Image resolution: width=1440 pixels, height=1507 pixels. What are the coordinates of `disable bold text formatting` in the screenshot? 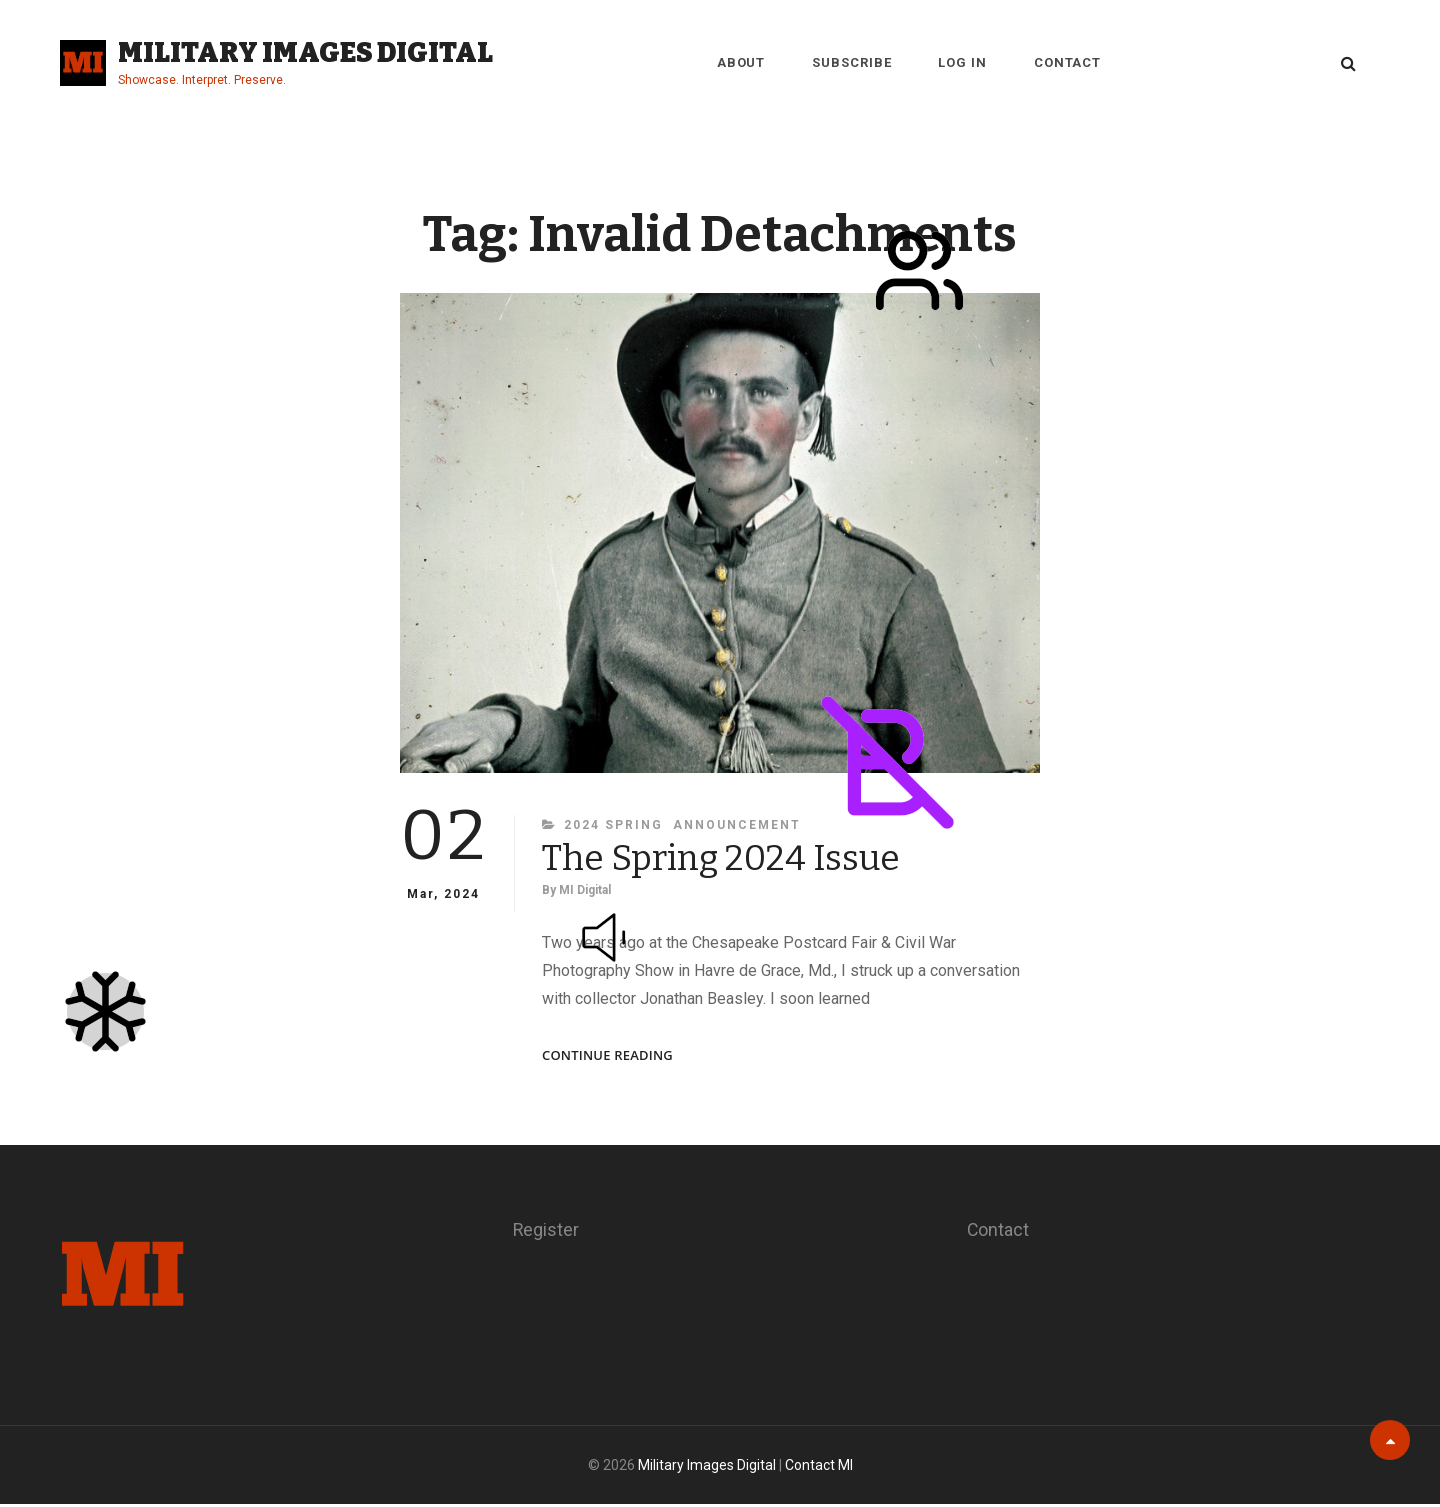 It's located at (887, 762).